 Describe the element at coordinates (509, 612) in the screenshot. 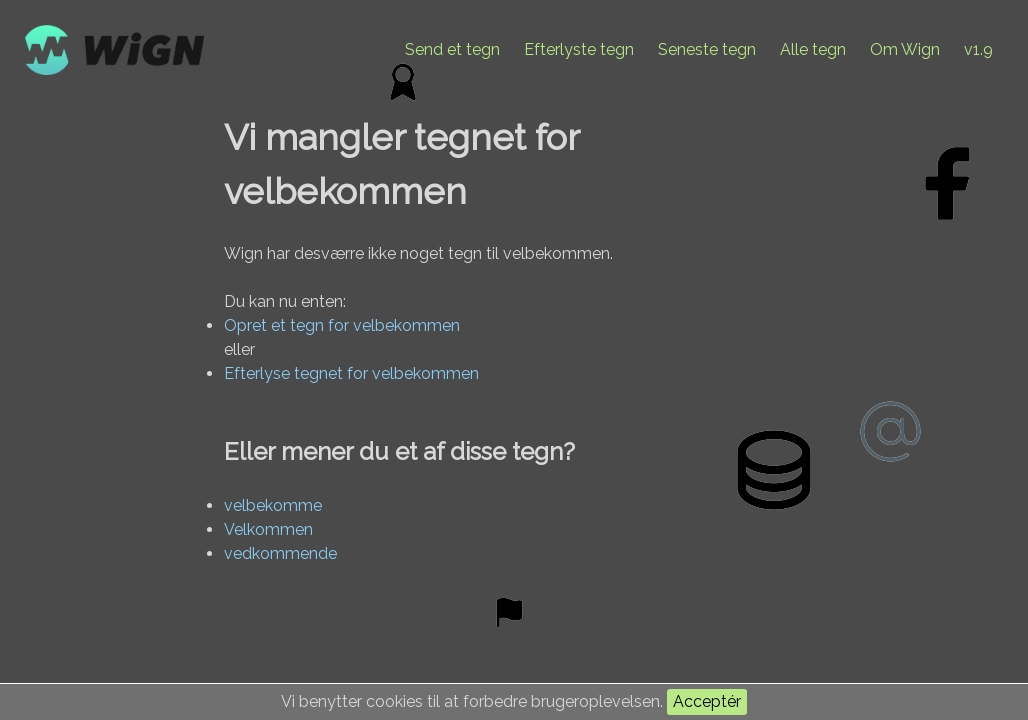

I see `flag or bookmark this item` at that location.